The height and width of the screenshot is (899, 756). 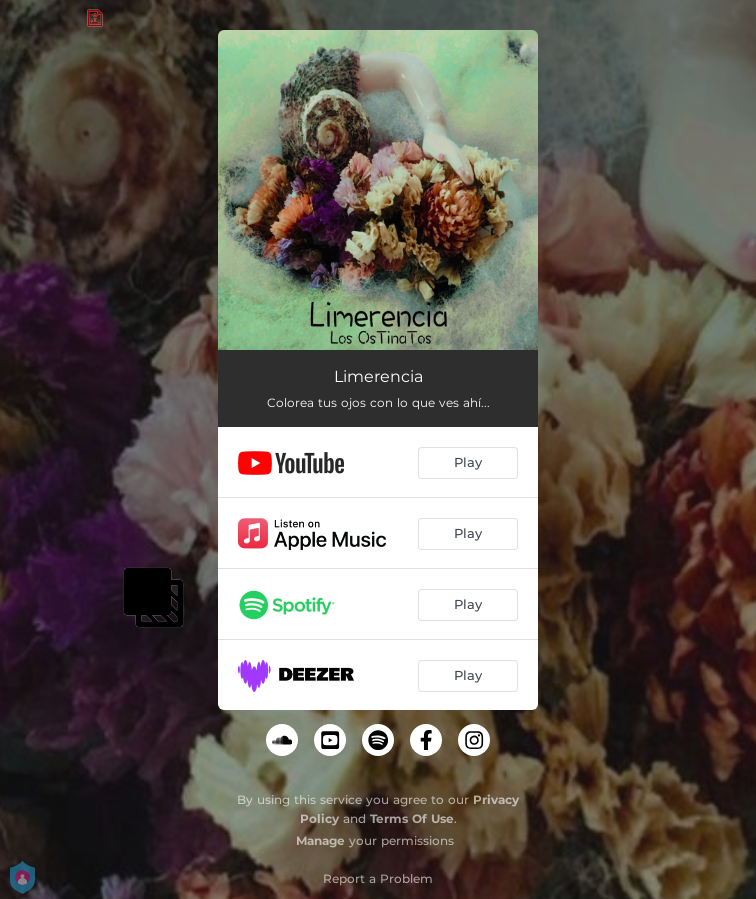 What do you see at coordinates (95, 18) in the screenshot?
I see `open a Hangul Word Processor (.hwp) document` at bounding box center [95, 18].